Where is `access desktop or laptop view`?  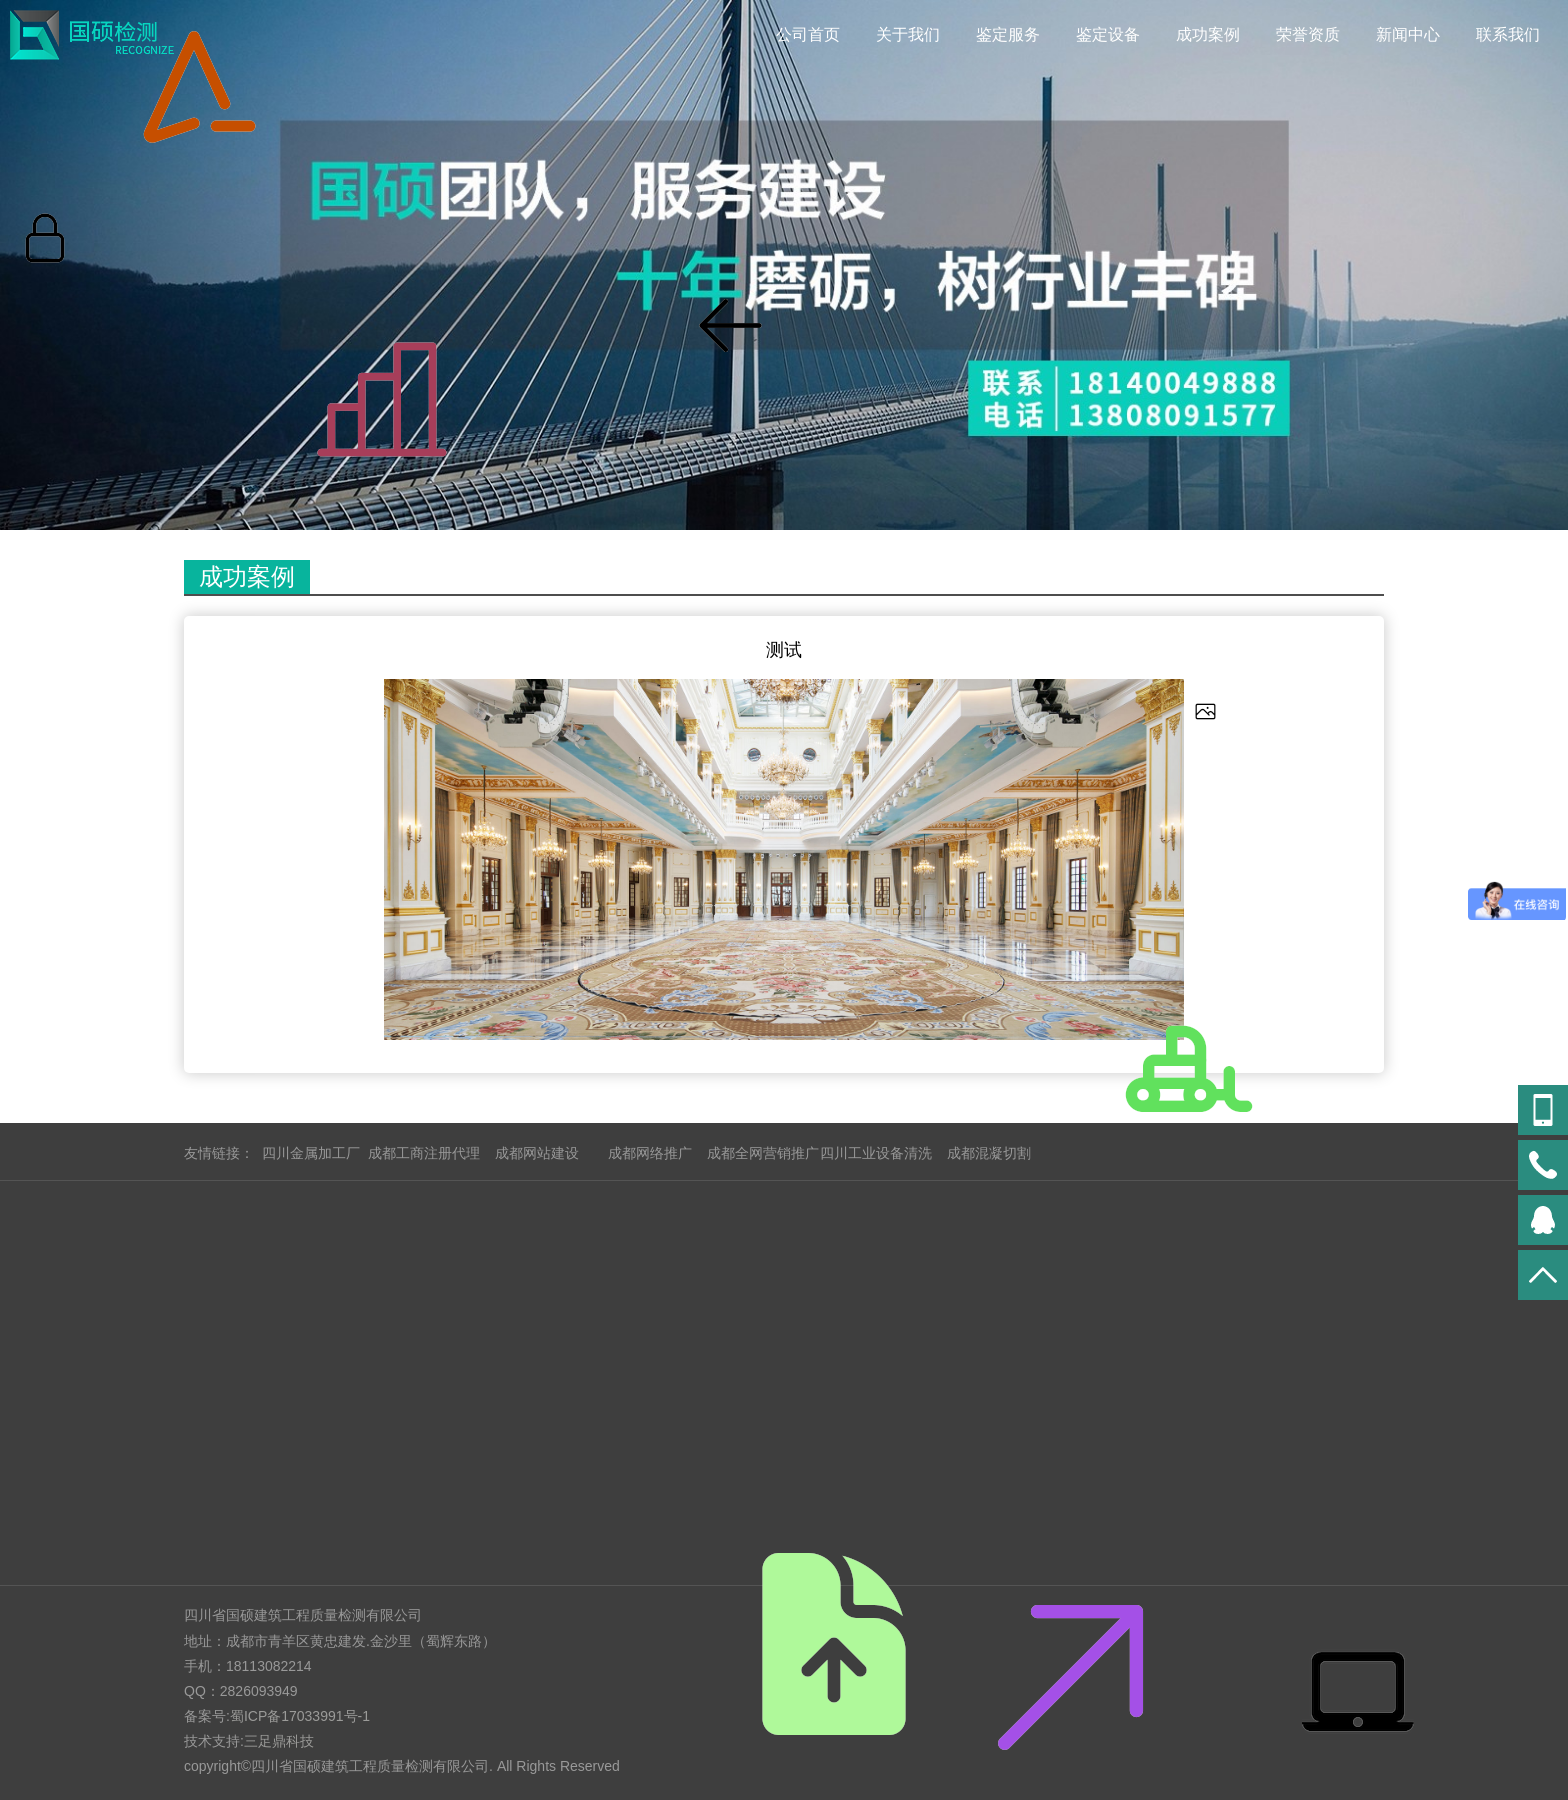 access desktop or laptop view is located at coordinates (1358, 1694).